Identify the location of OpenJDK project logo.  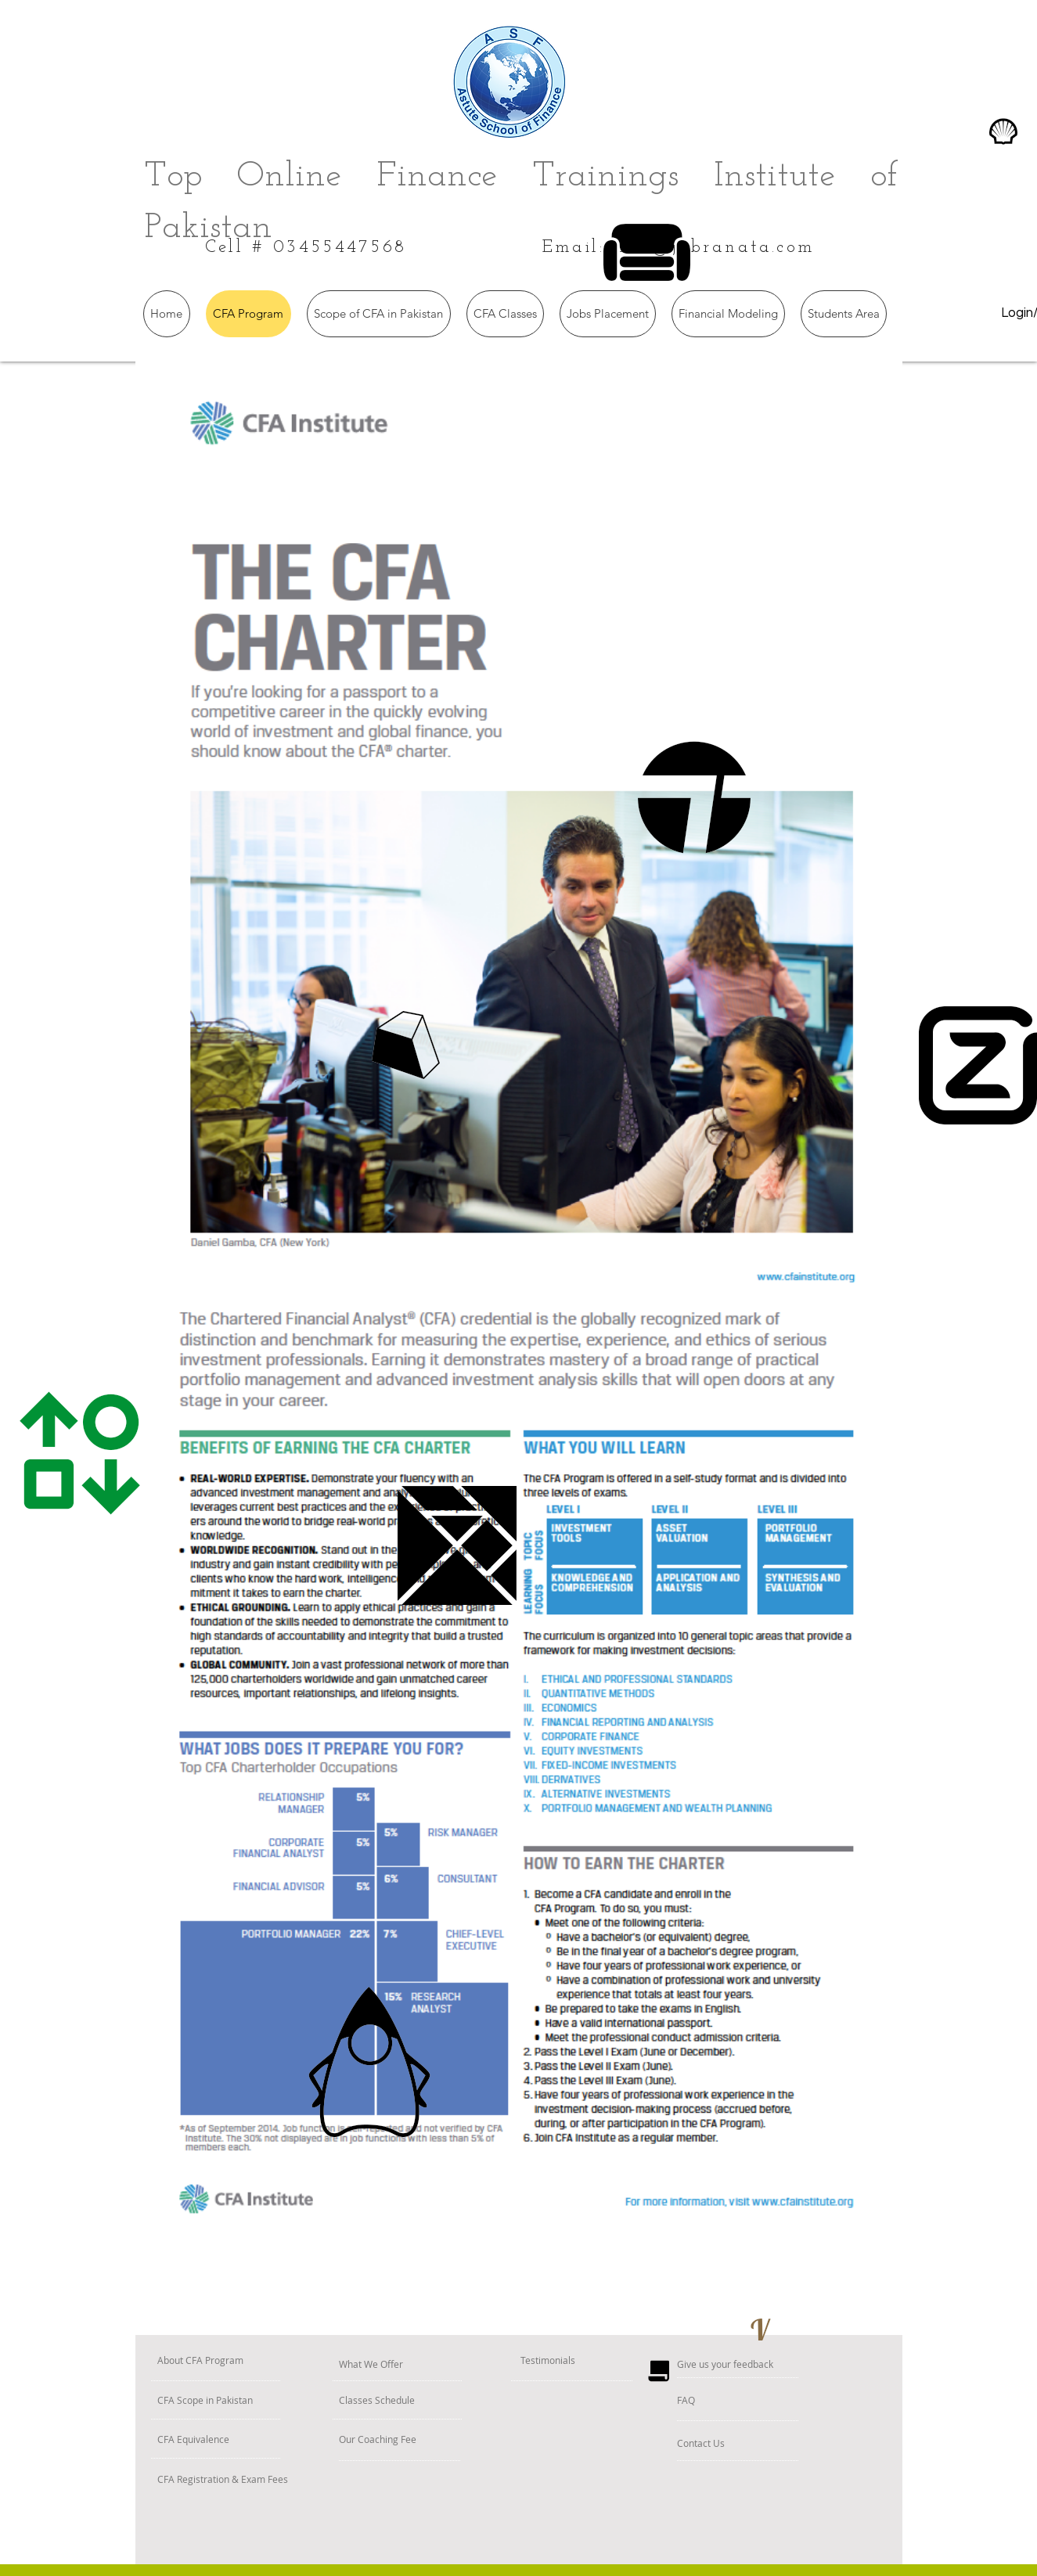
(369, 2062).